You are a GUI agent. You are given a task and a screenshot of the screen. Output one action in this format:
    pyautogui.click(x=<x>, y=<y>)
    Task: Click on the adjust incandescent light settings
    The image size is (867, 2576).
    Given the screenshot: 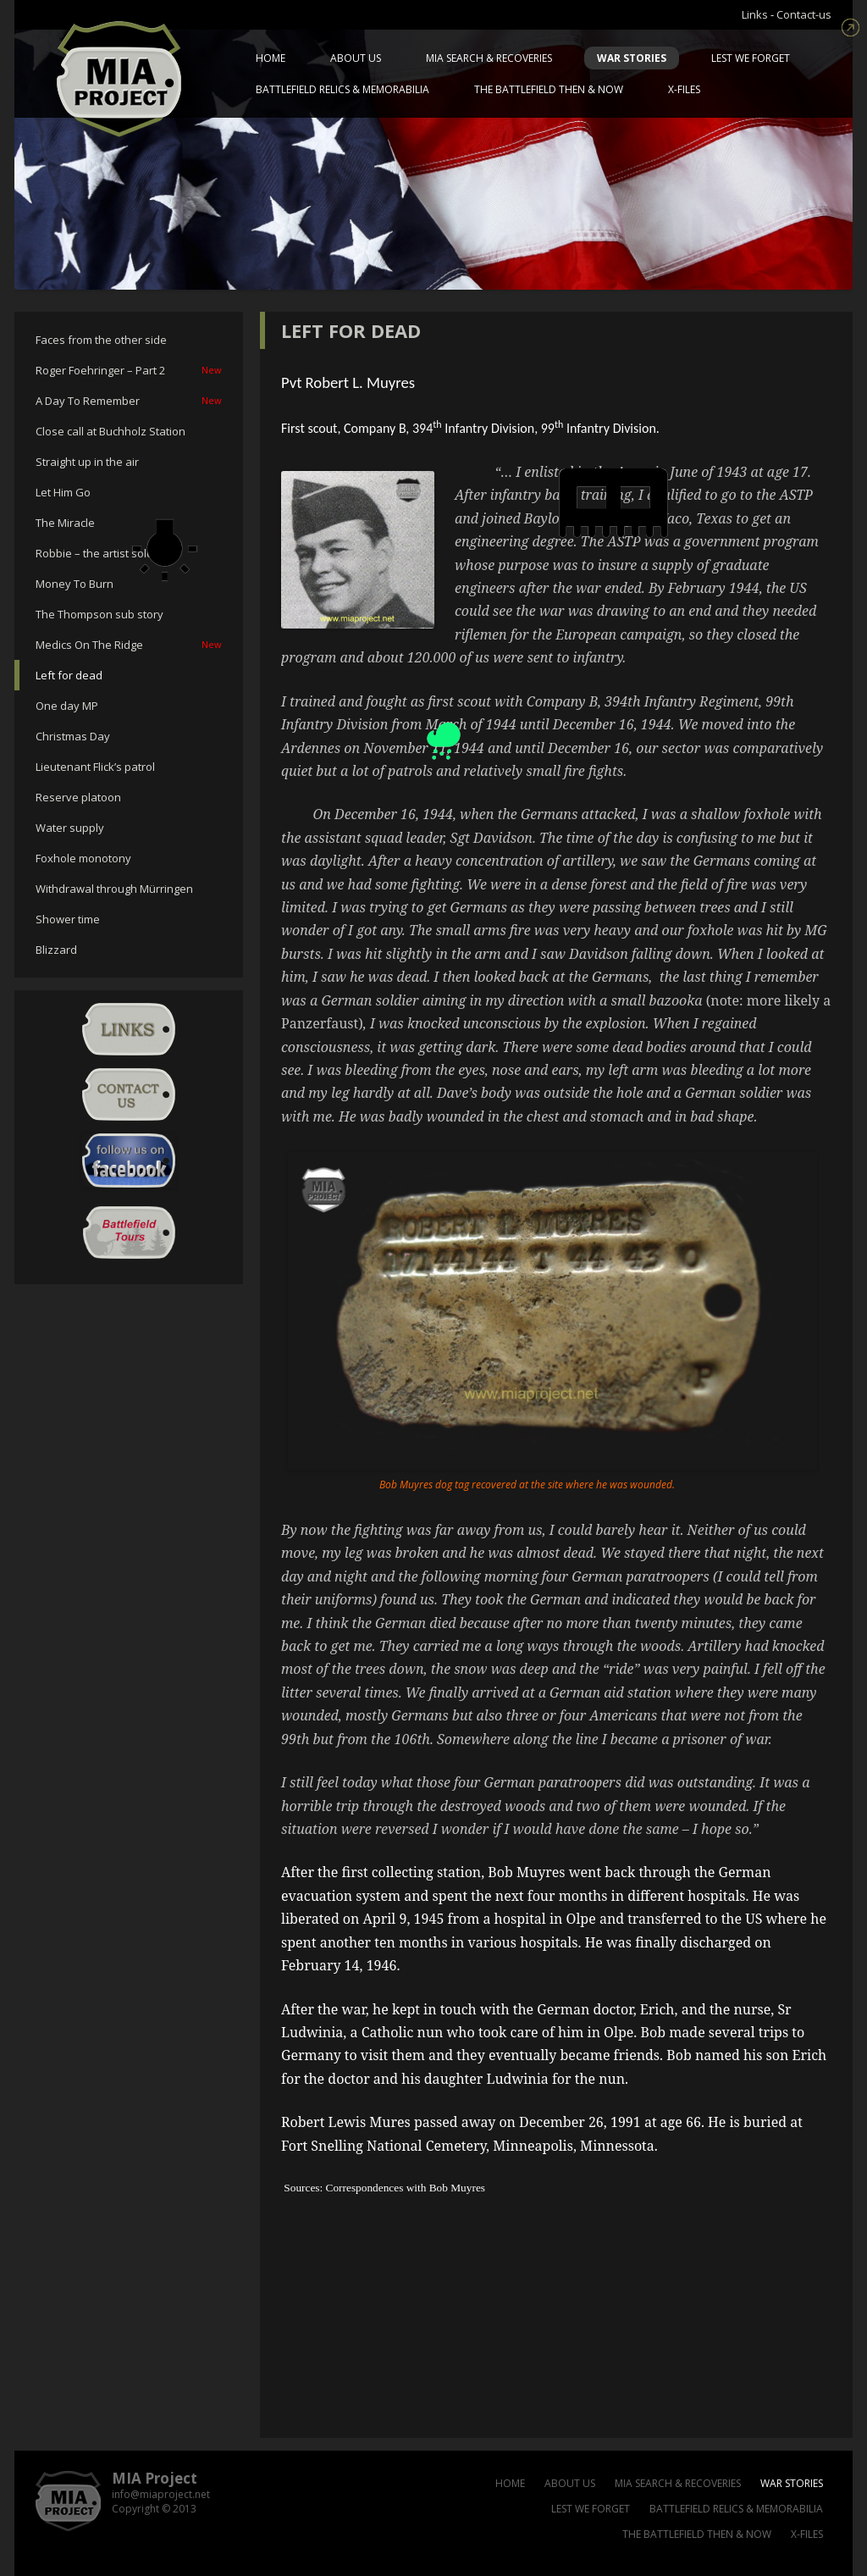 What is the action you would take?
    pyautogui.click(x=164, y=548)
    